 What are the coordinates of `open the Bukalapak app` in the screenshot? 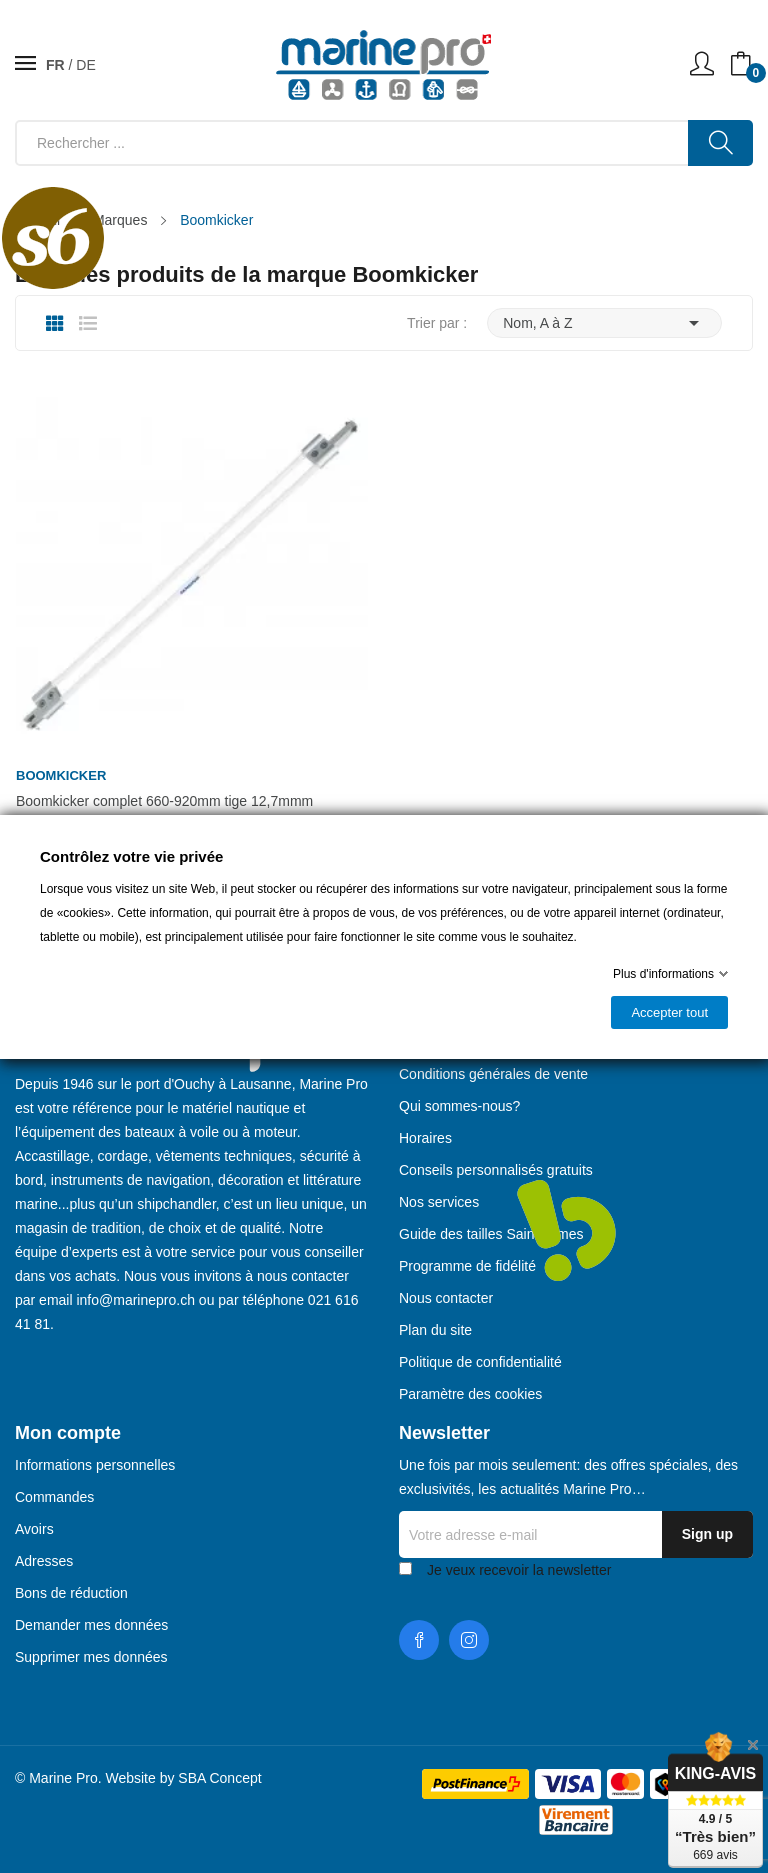 It's located at (566, 1230).